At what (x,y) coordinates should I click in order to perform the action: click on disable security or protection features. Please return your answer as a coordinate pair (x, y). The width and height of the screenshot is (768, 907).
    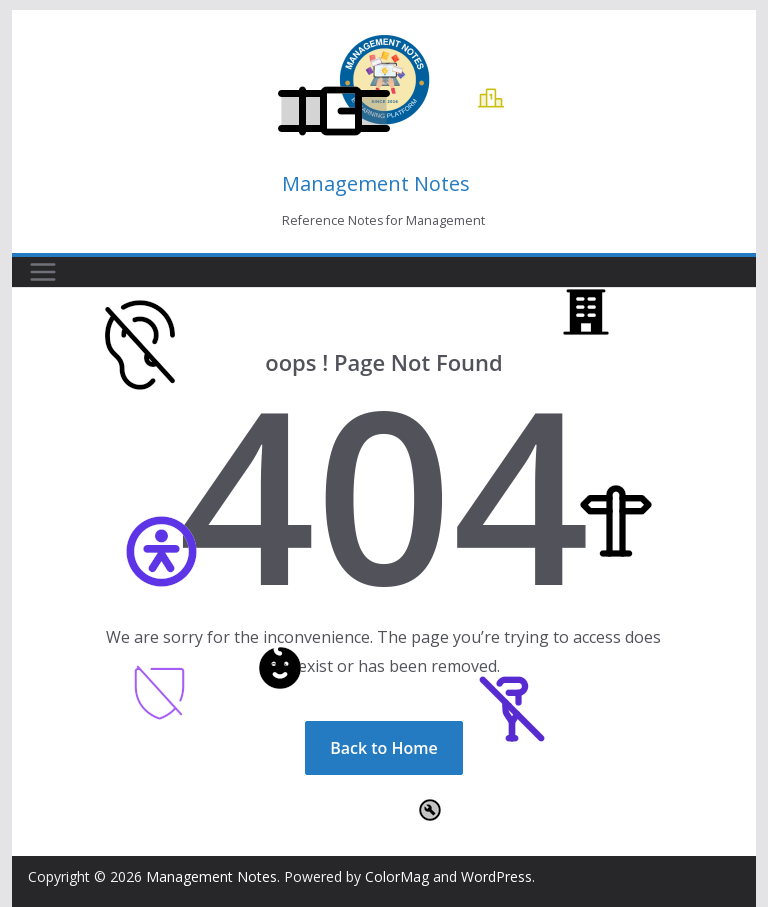
    Looking at the image, I should click on (159, 690).